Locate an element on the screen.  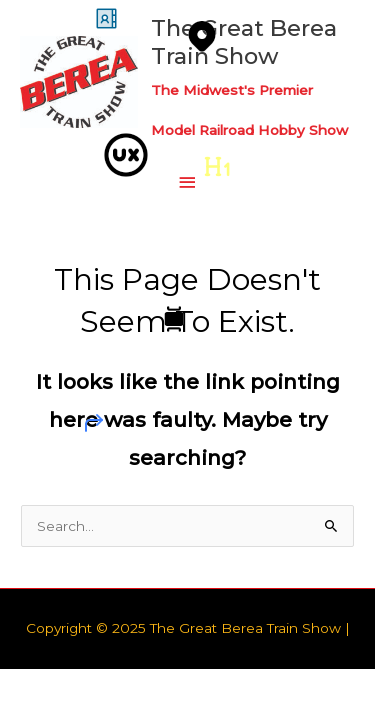
view or set a location on the map is located at coordinates (202, 36).